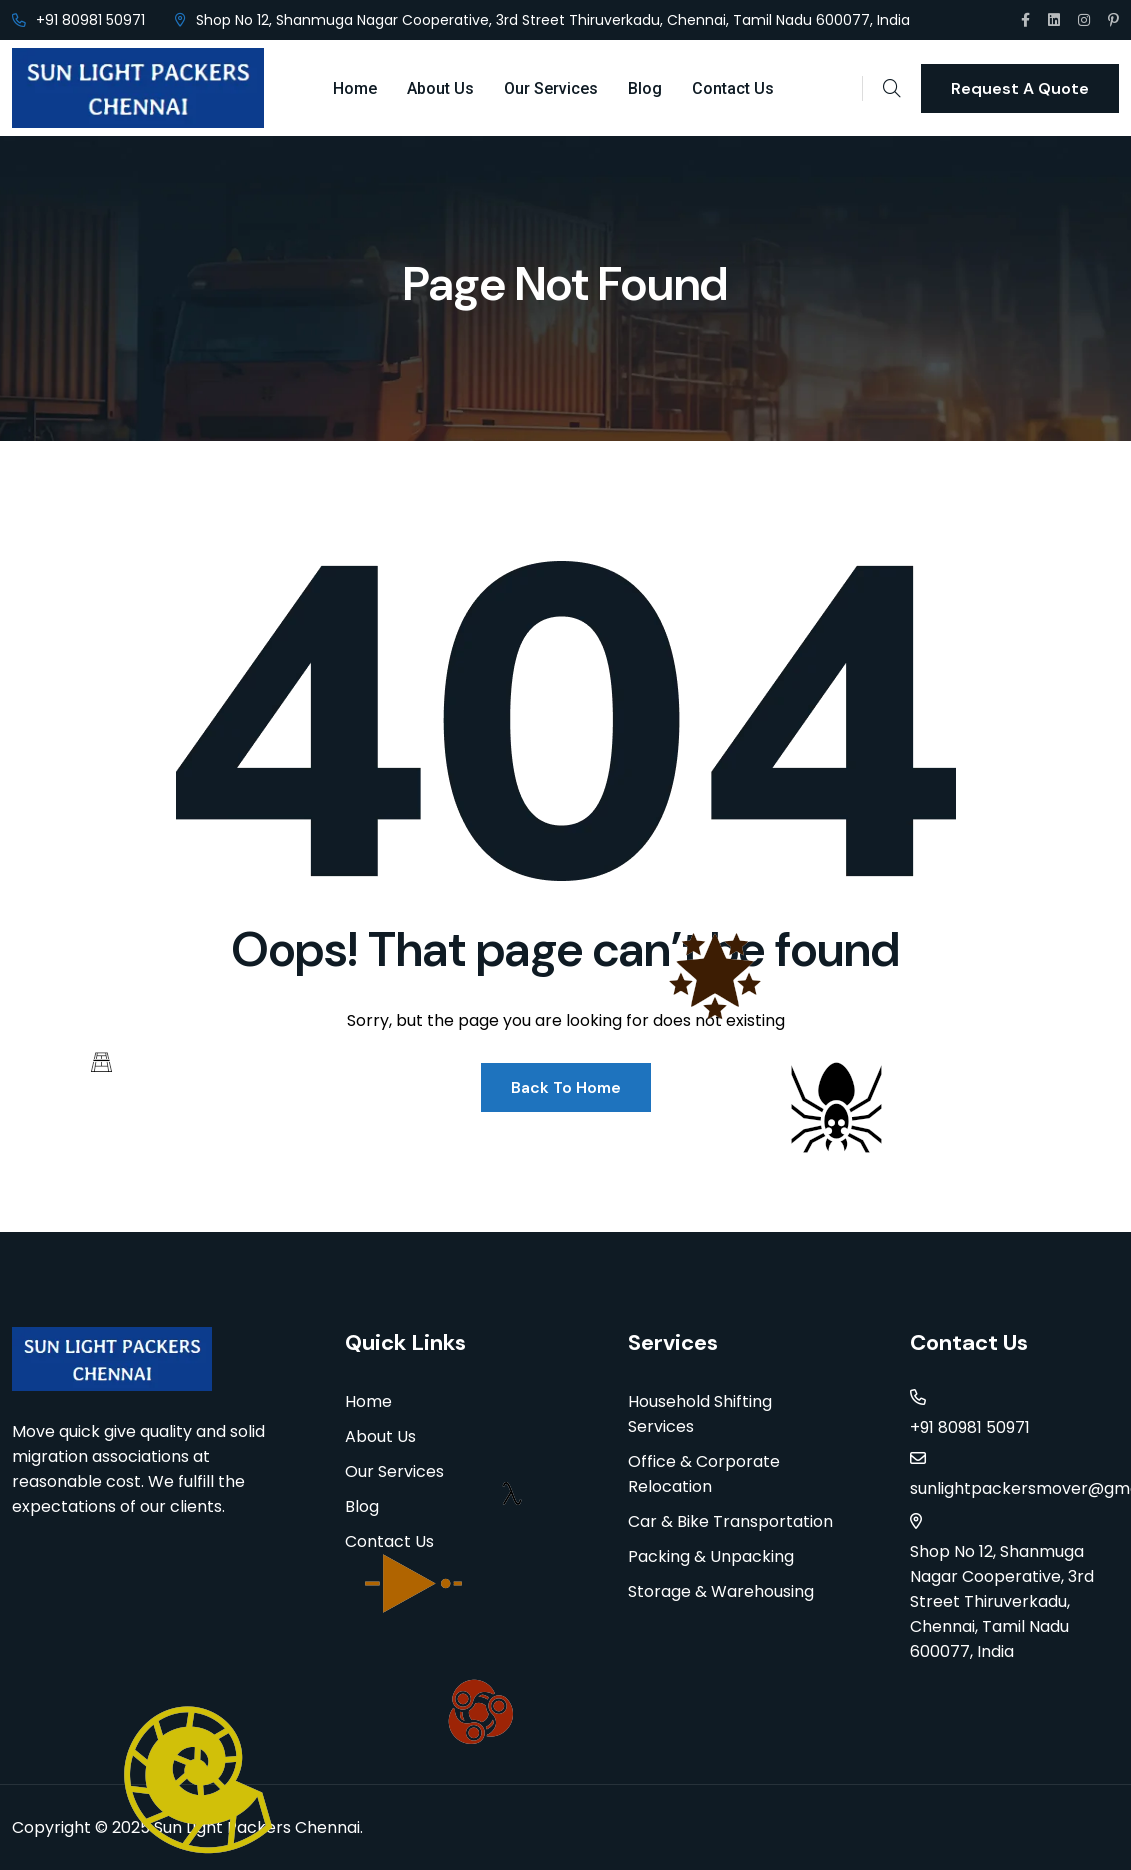 The width and height of the screenshot is (1131, 1870). I want to click on view tennis court availability, so click(101, 1061).